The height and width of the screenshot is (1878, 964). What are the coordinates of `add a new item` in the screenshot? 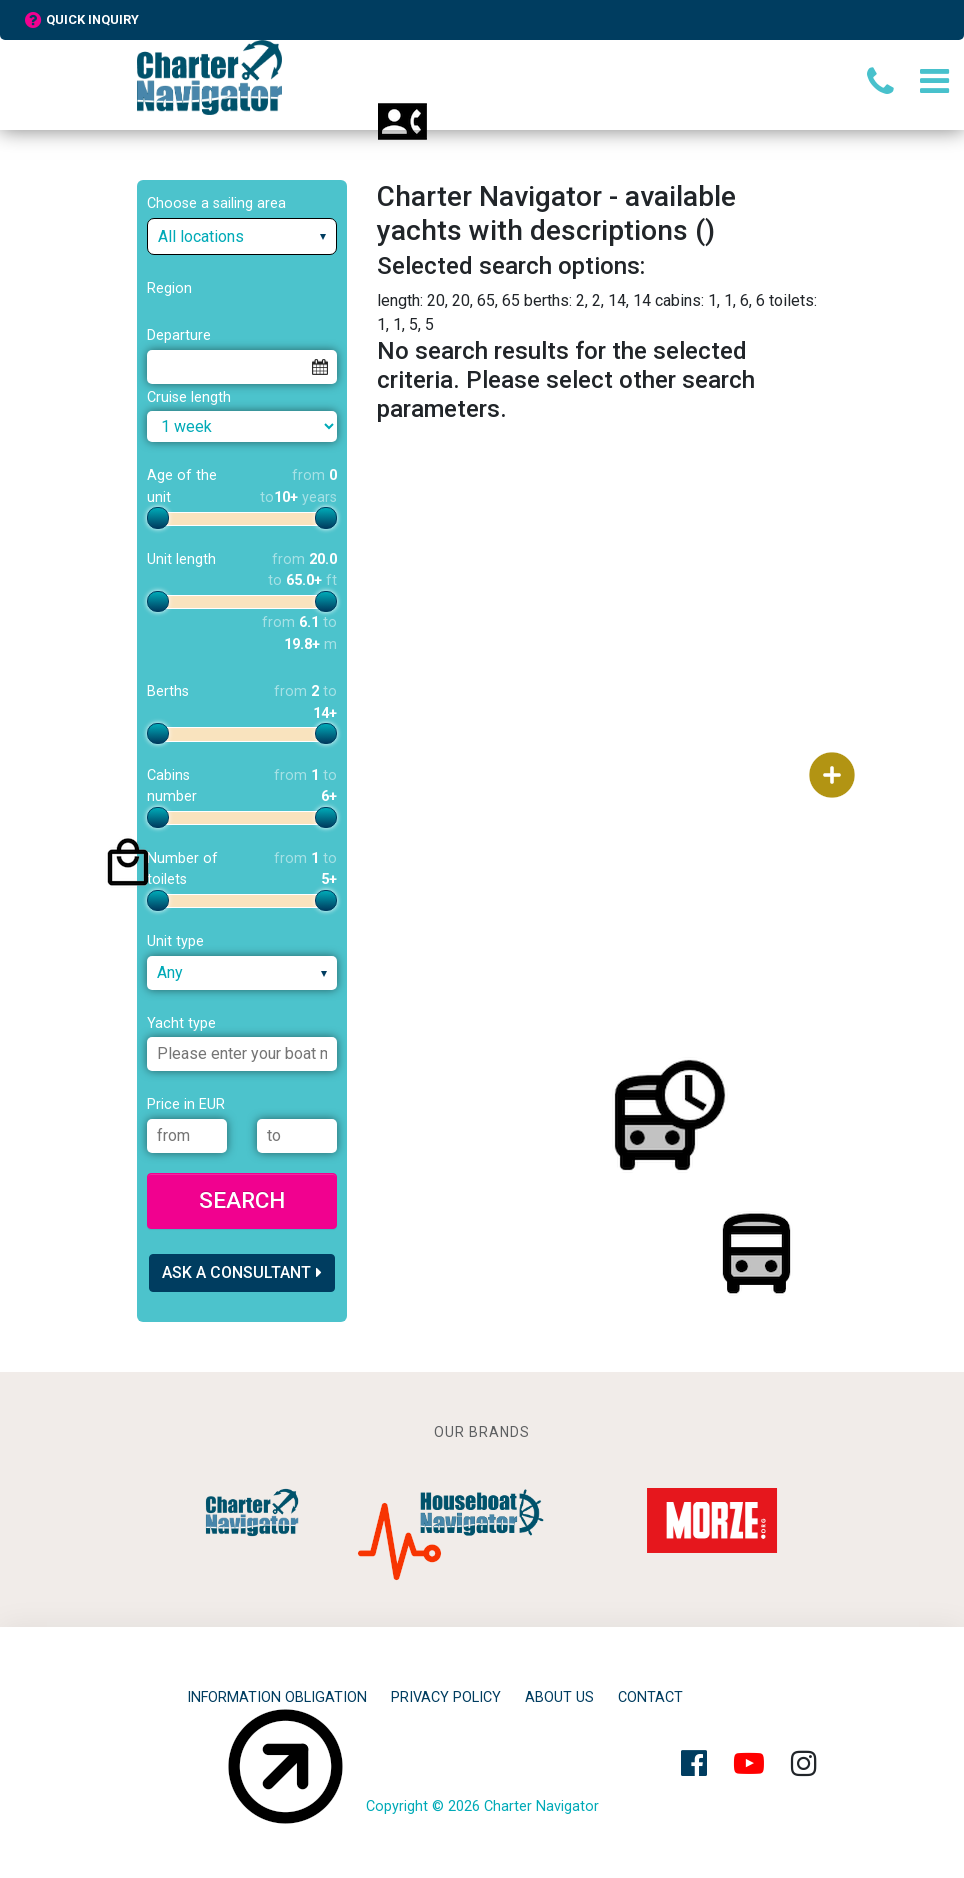 It's located at (832, 775).